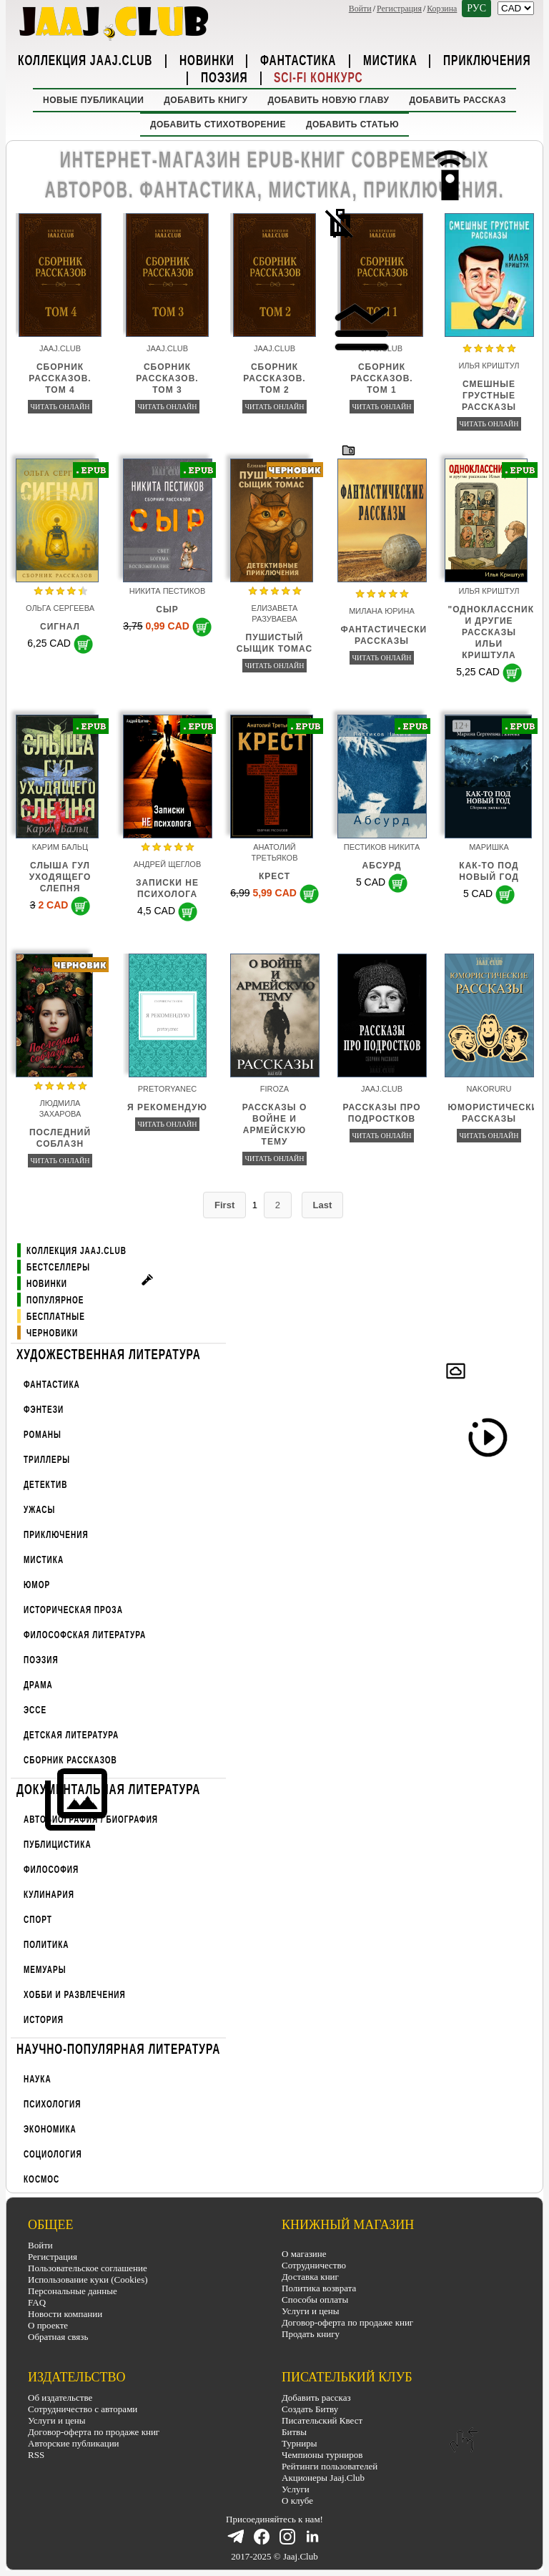 This screenshot has height=2576, width=549. What do you see at coordinates (455, 1371) in the screenshot?
I see `access daydream or screensaver settings` at bounding box center [455, 1371].